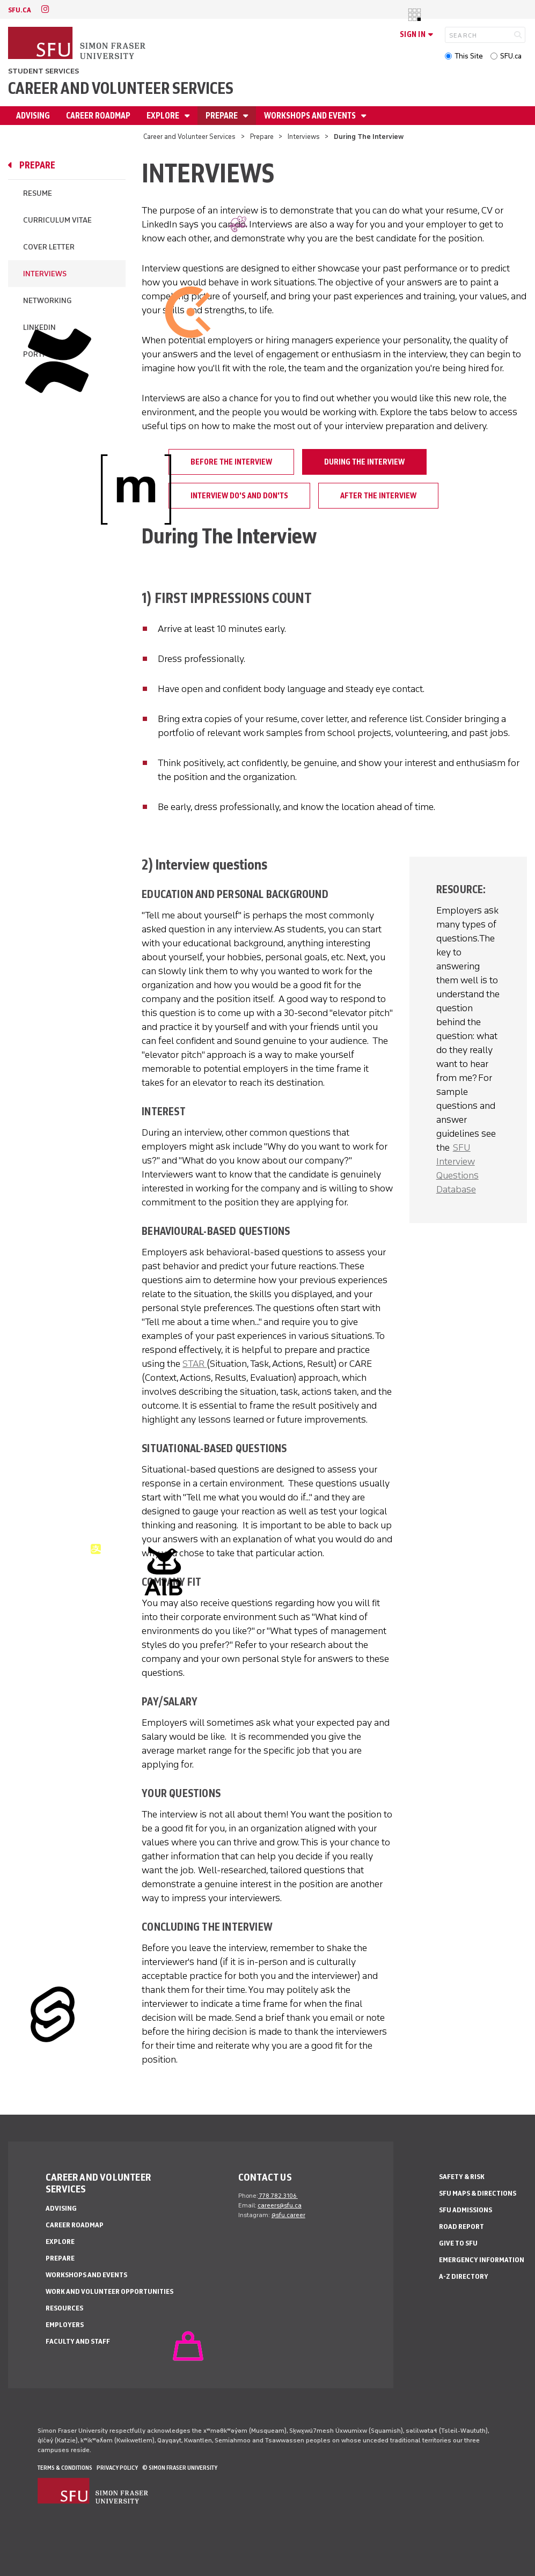 The width and height of the screenshot is (535, 2576). Describe the element at coordinates (414, 14) in the screenshot. I see `büromöbelexperte brand logo` at that location.